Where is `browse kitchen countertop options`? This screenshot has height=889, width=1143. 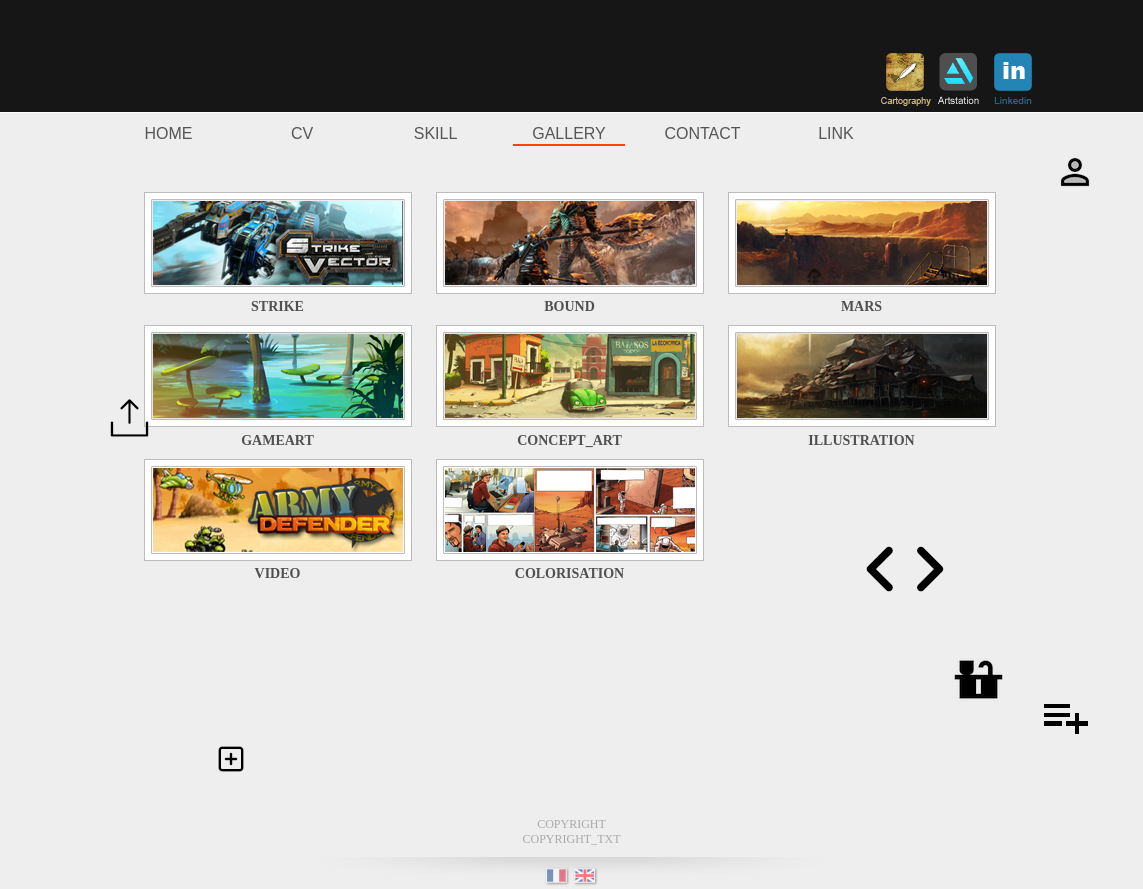
browse kitchen countertop options is located at coordinates (978, 679).